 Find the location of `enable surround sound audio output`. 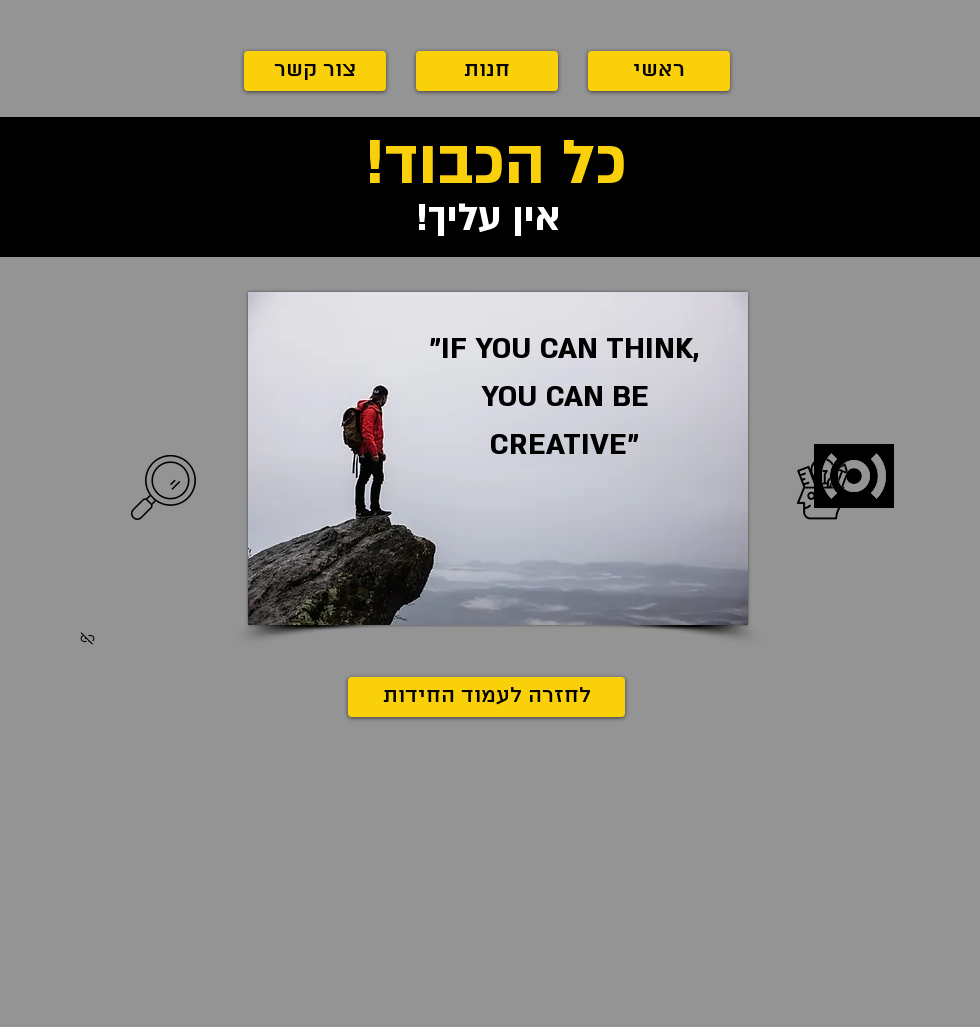

enable surround sound audio output is located at coordinates (854, 476).